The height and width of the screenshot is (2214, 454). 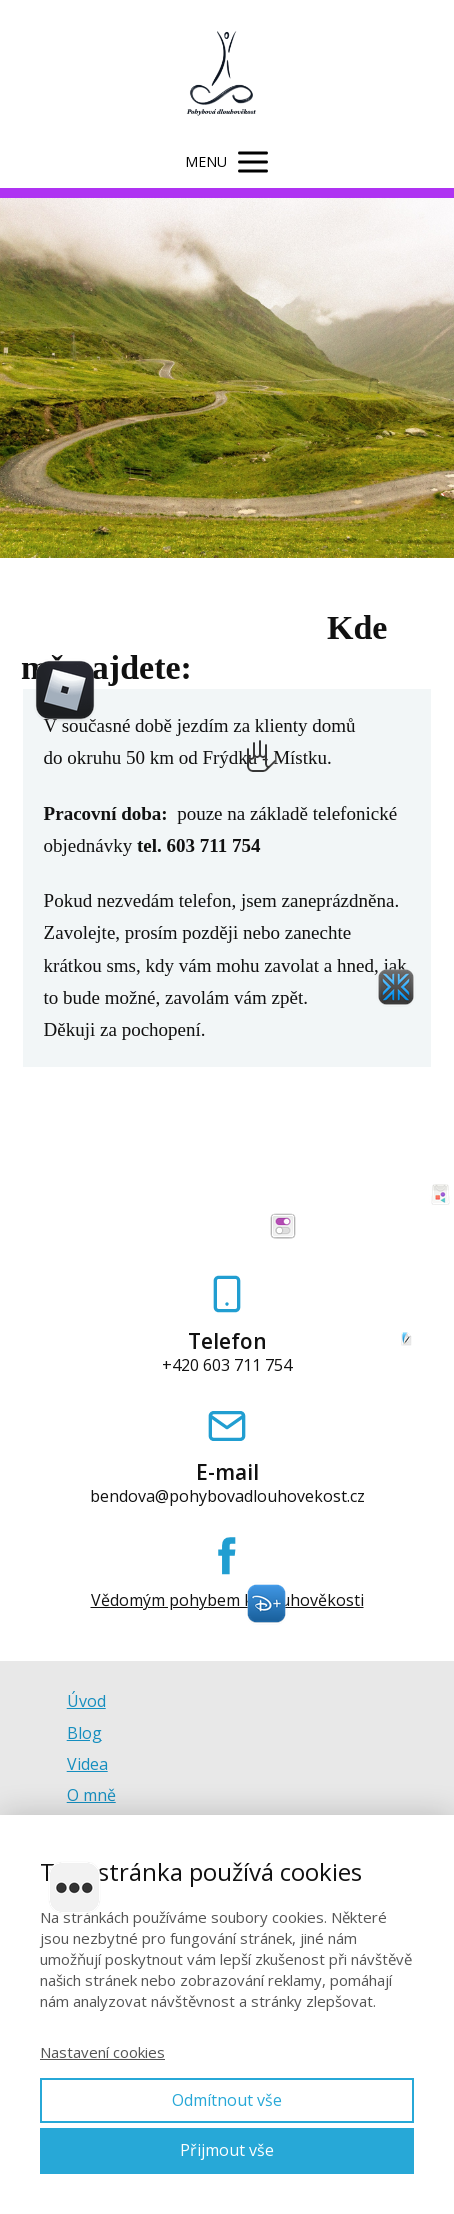 I want to click on open the software center to browse and install apps, so click(x=440, y=1194).